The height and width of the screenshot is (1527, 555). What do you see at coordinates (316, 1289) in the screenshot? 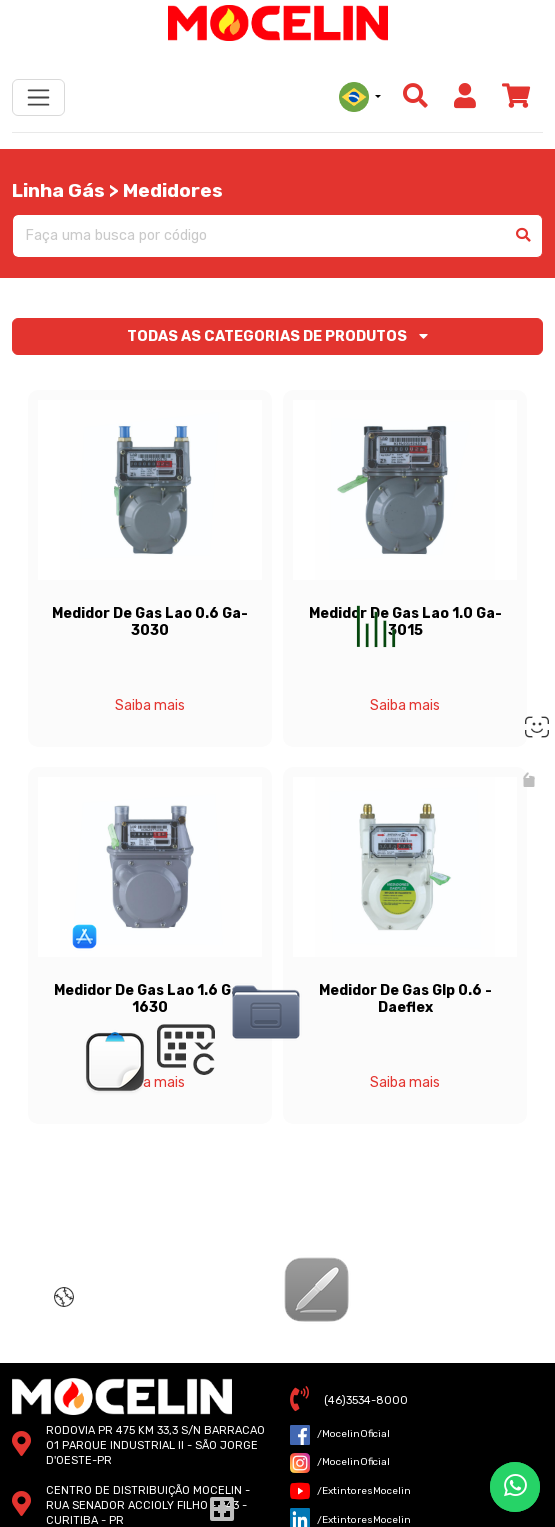
I see `open Pages for document editing` at bounding box center [316, 1289].